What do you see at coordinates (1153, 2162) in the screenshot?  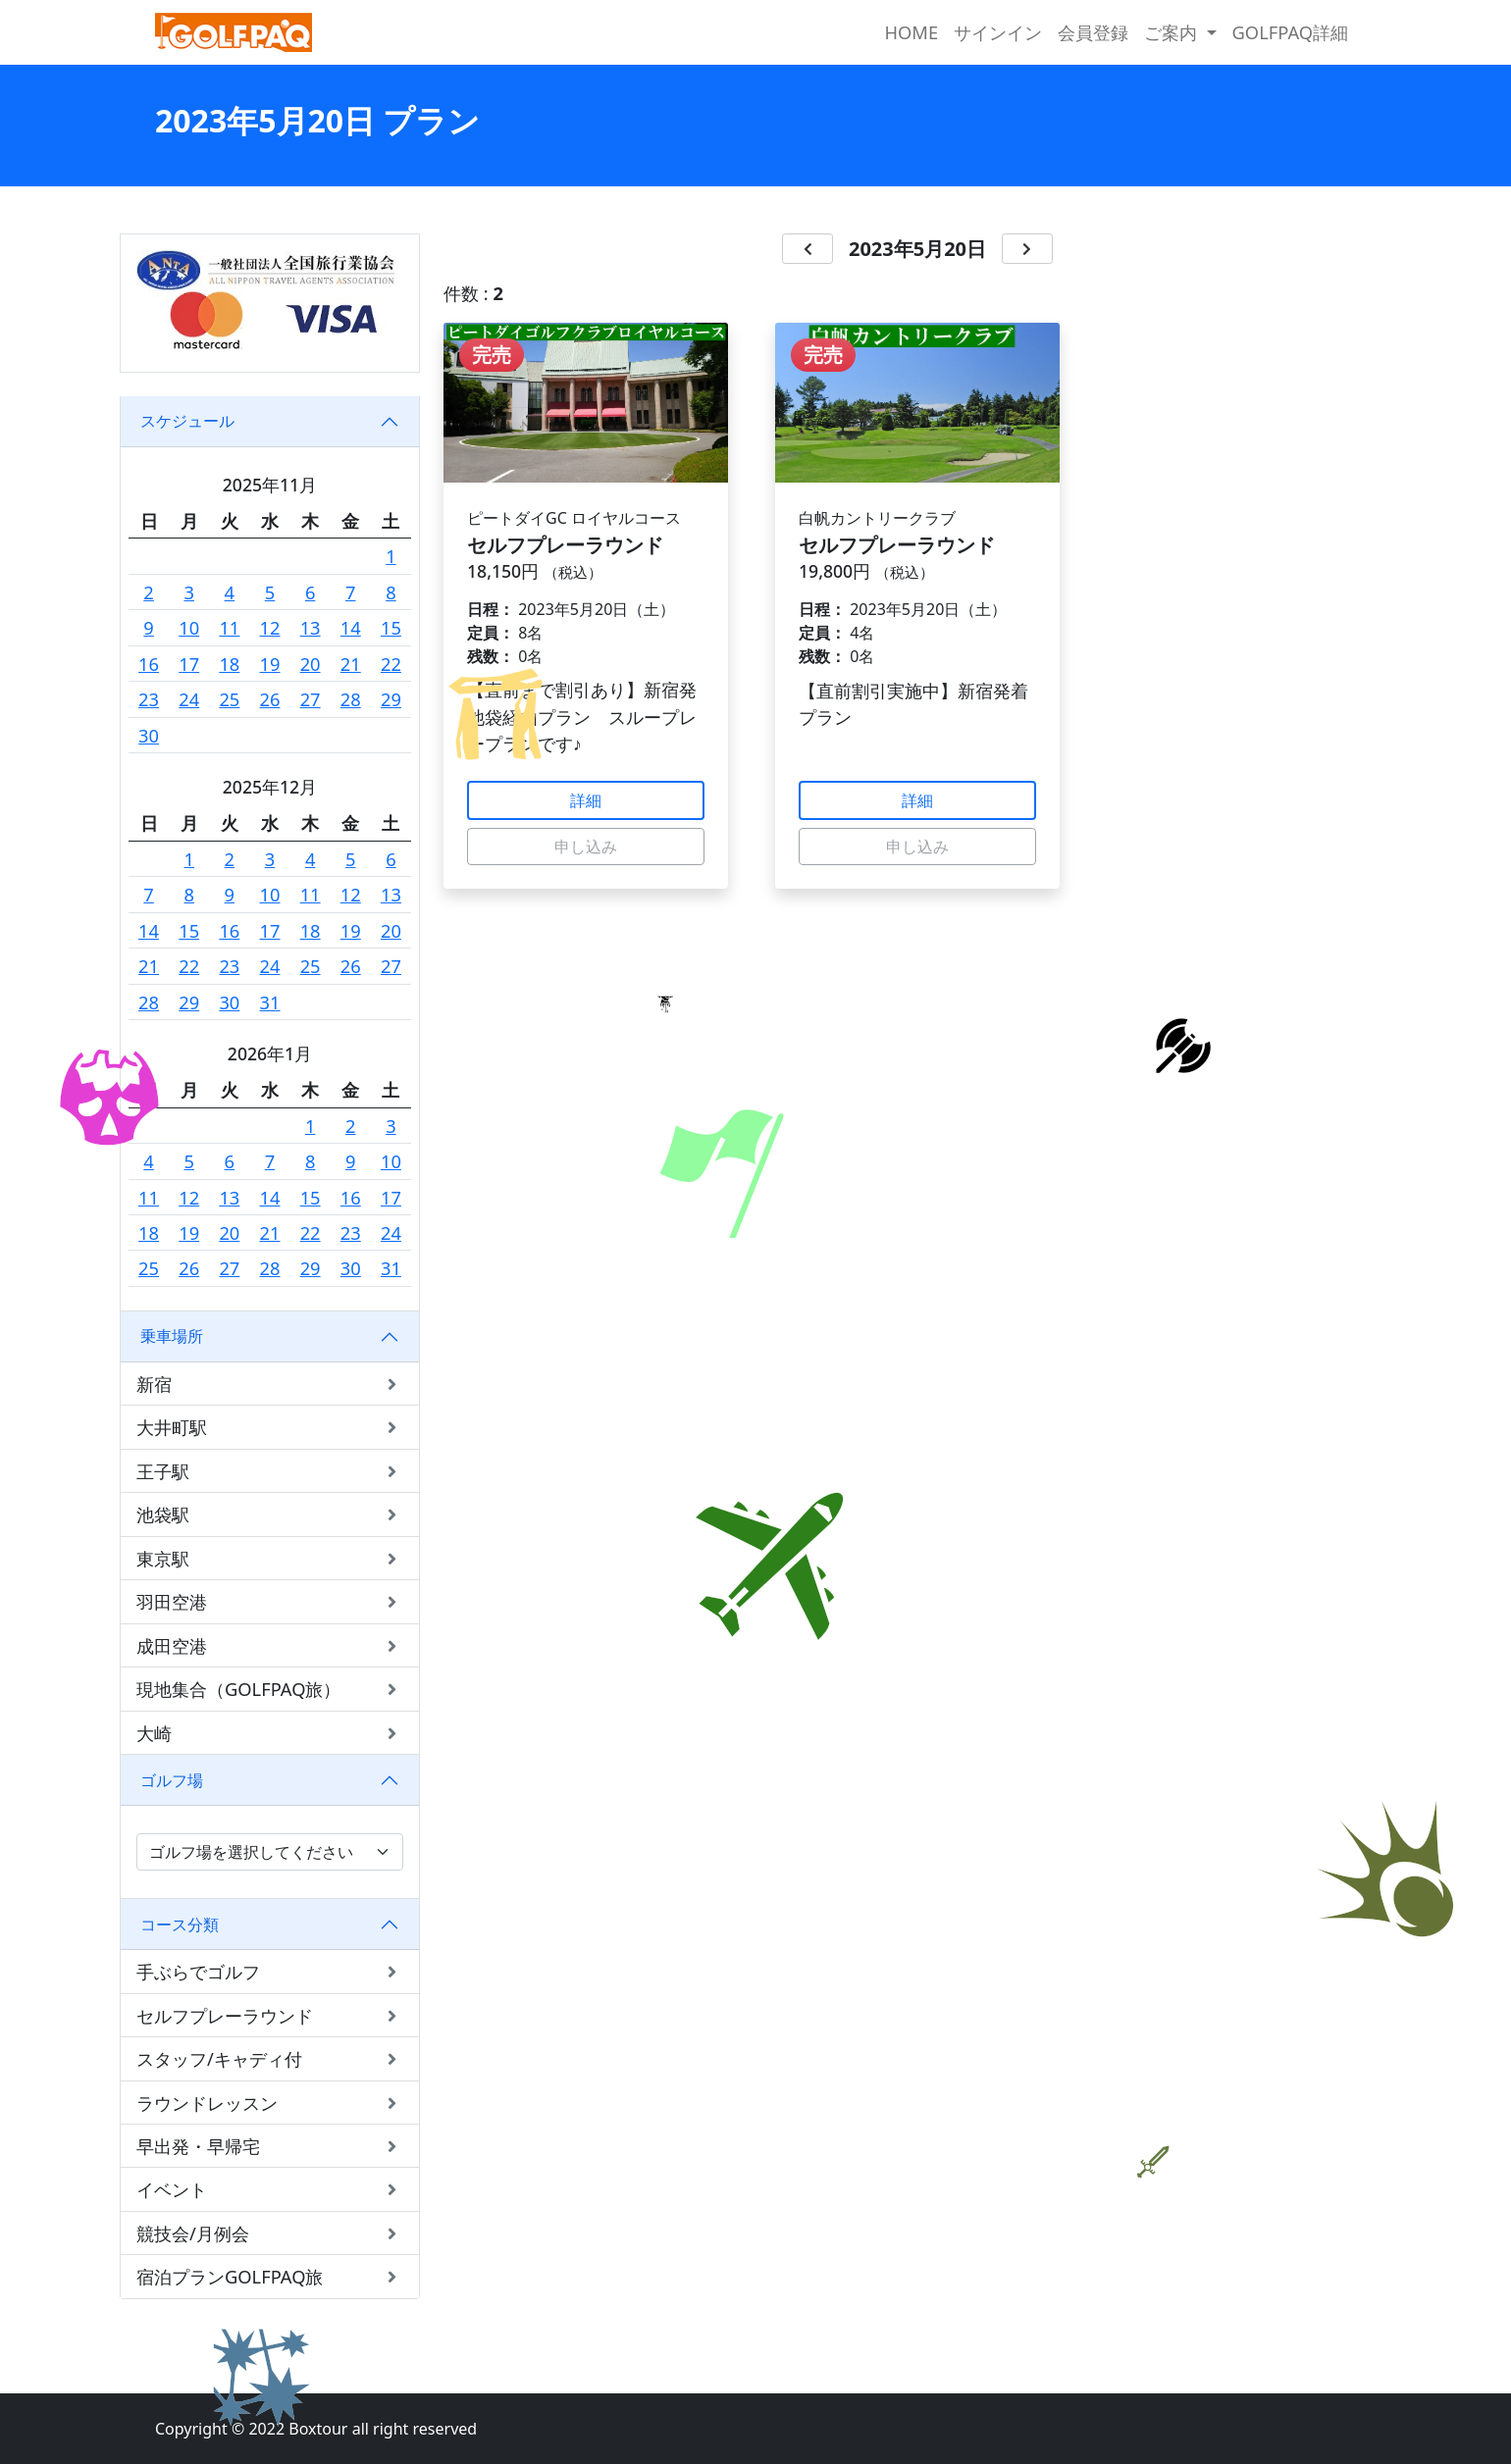 I see `equip or select a sword weapon` at bounding box center [1153, 2162].